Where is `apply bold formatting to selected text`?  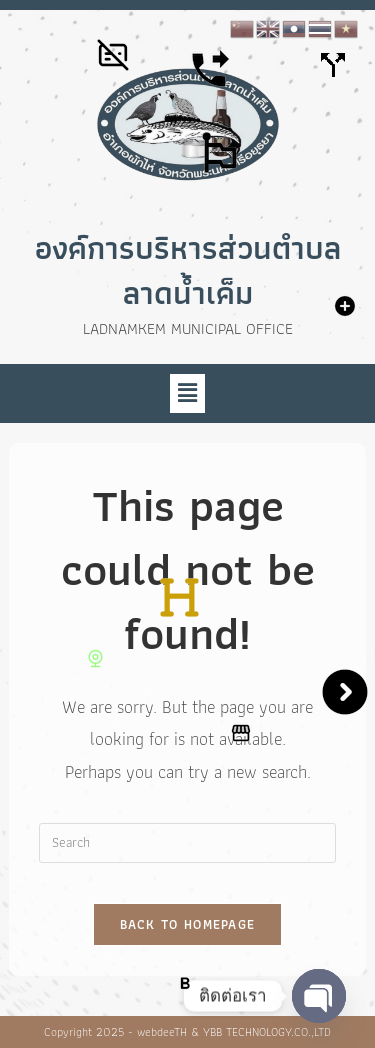 apply bold formatting to selected text is located at coordinates (185, 984).